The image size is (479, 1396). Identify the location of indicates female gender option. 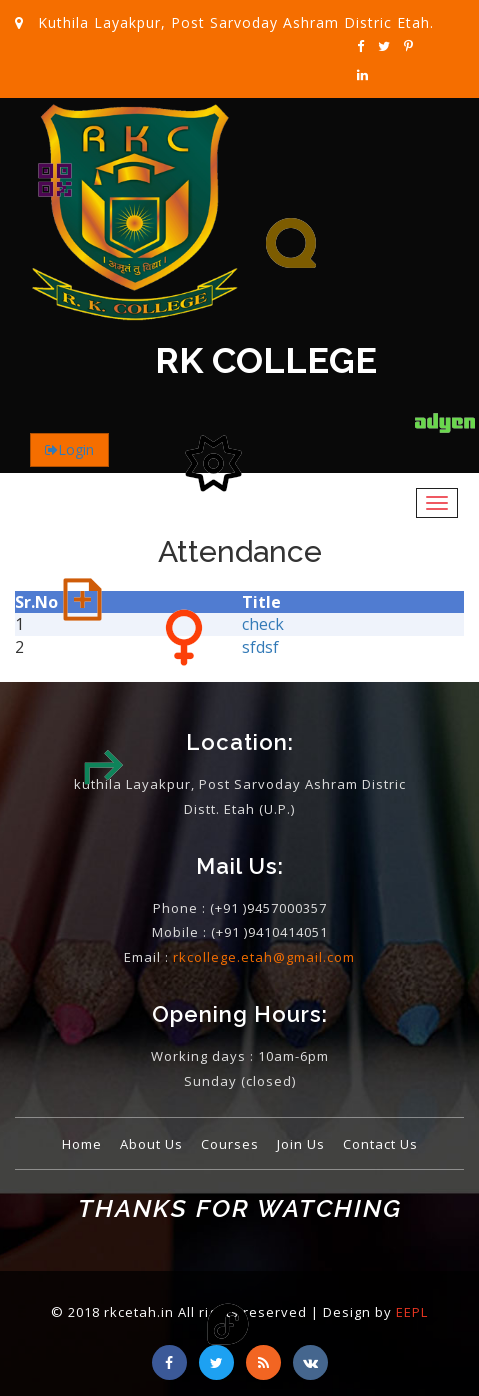
(184, 636).